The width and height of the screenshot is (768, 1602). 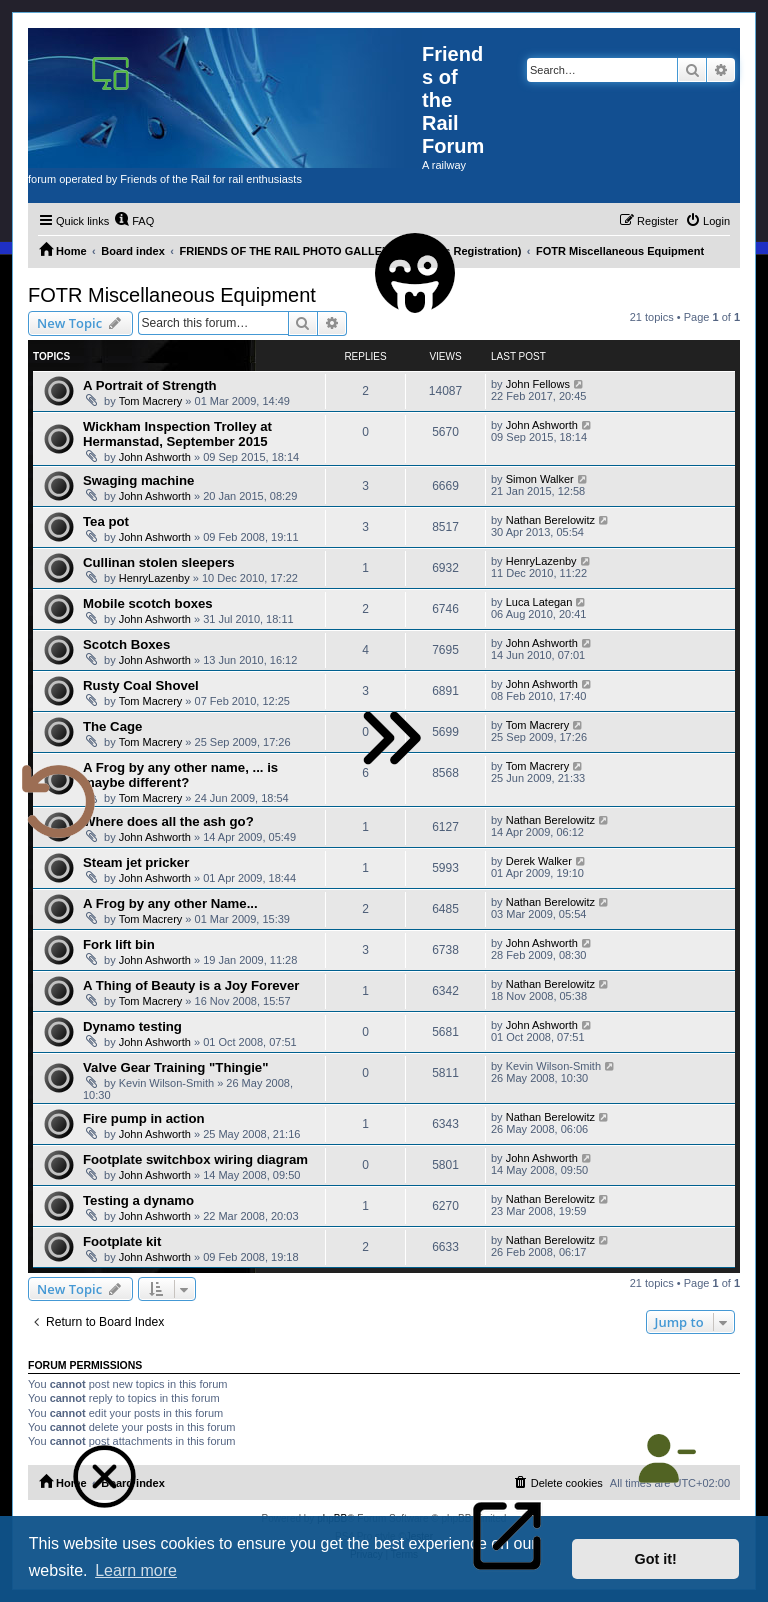 What do you see at coordinates (110, 73) in the screenshot?
I see `manage connected devices` at bounding box center [110, 73].